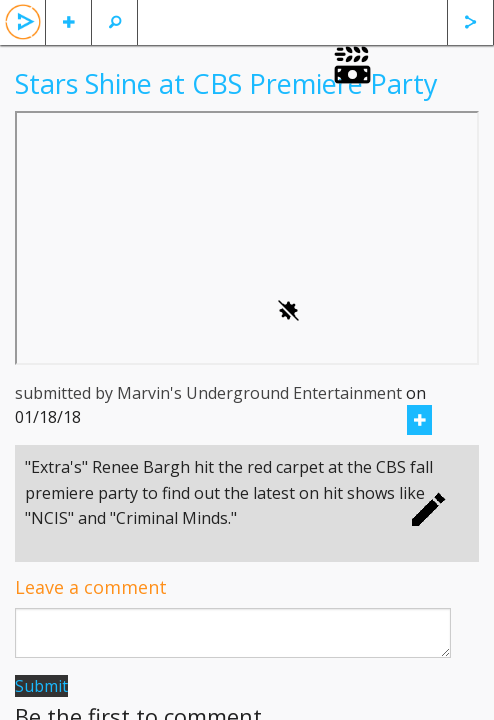 The width and height of the screenshot is (494, 720). Describe the element at coordinates (288, 310) in the screenshot. I see `indicates virus-free or no threats detected` at that location.